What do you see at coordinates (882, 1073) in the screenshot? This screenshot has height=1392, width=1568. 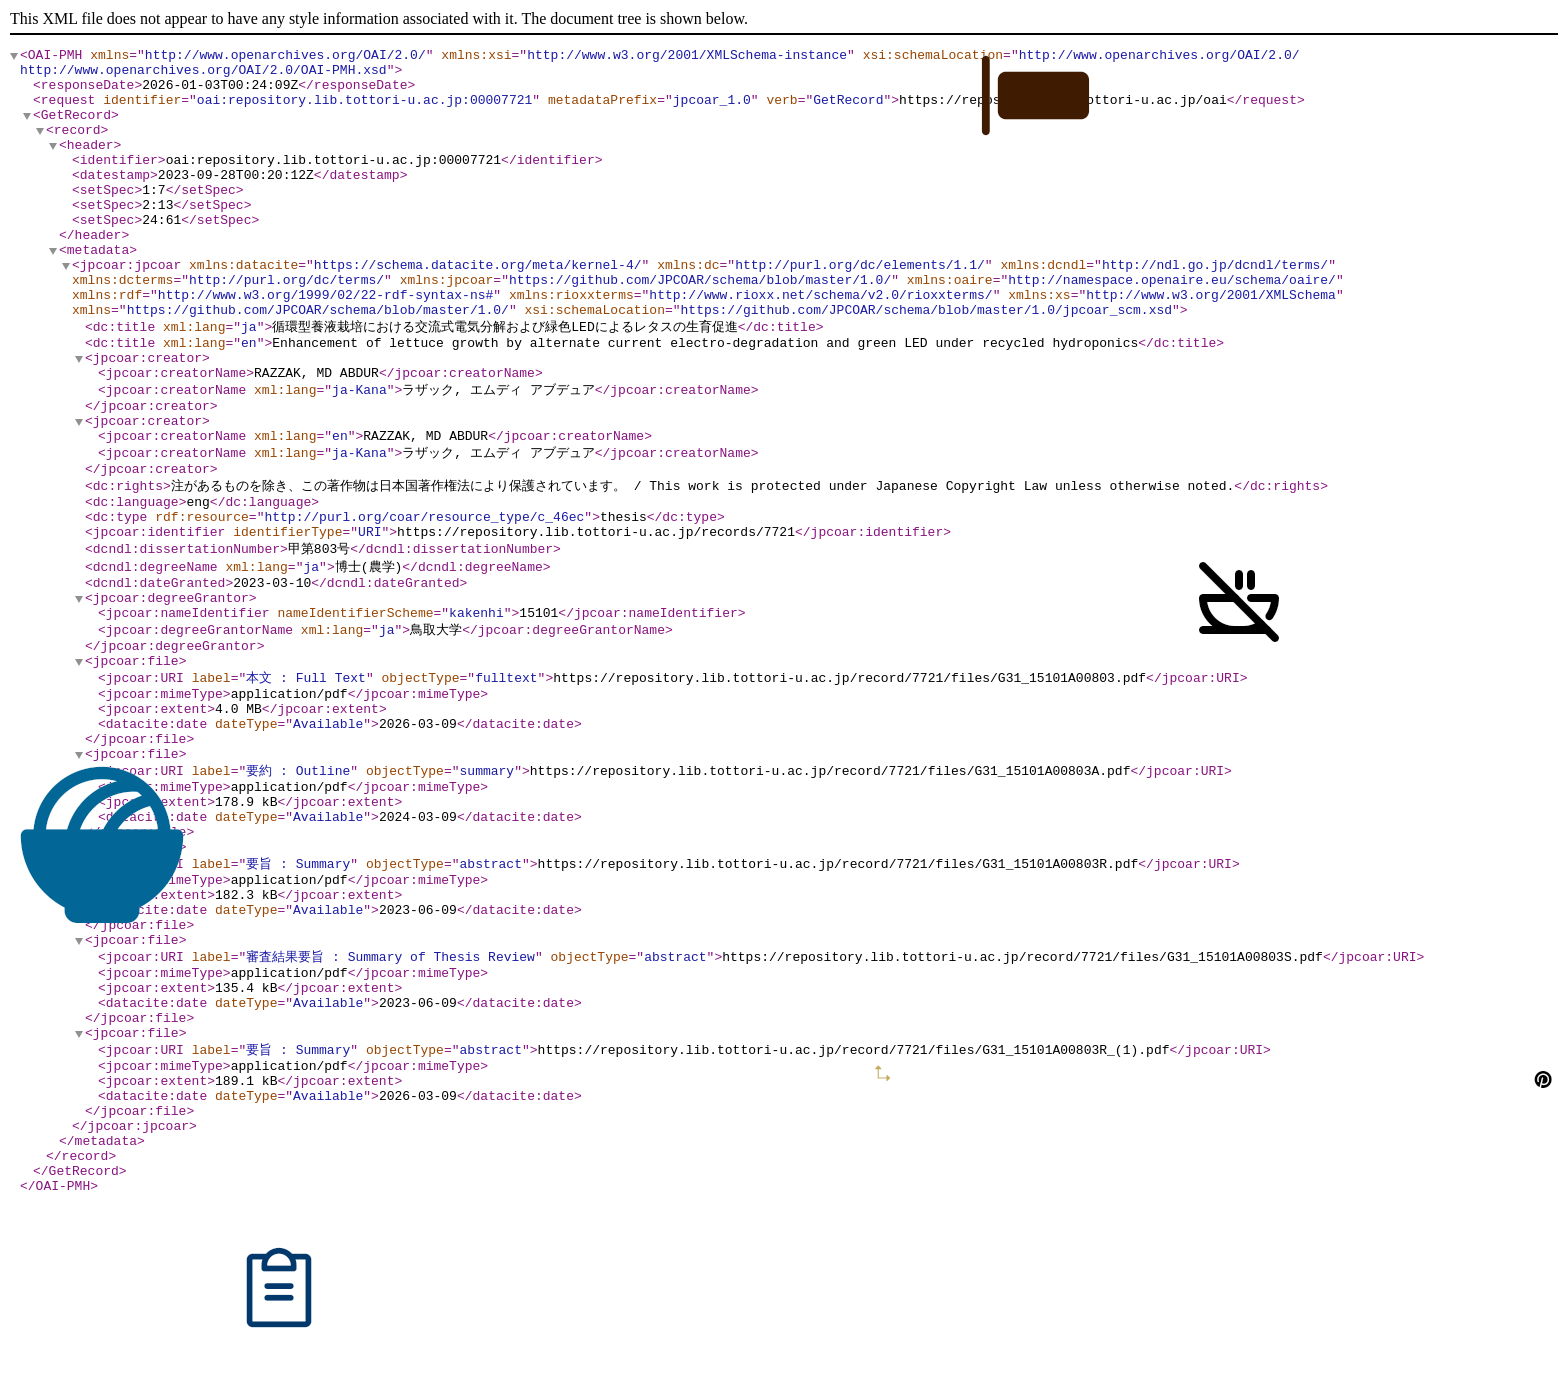 I see `indicates a vector path or directional flow` at bounding box center [882, 1073].